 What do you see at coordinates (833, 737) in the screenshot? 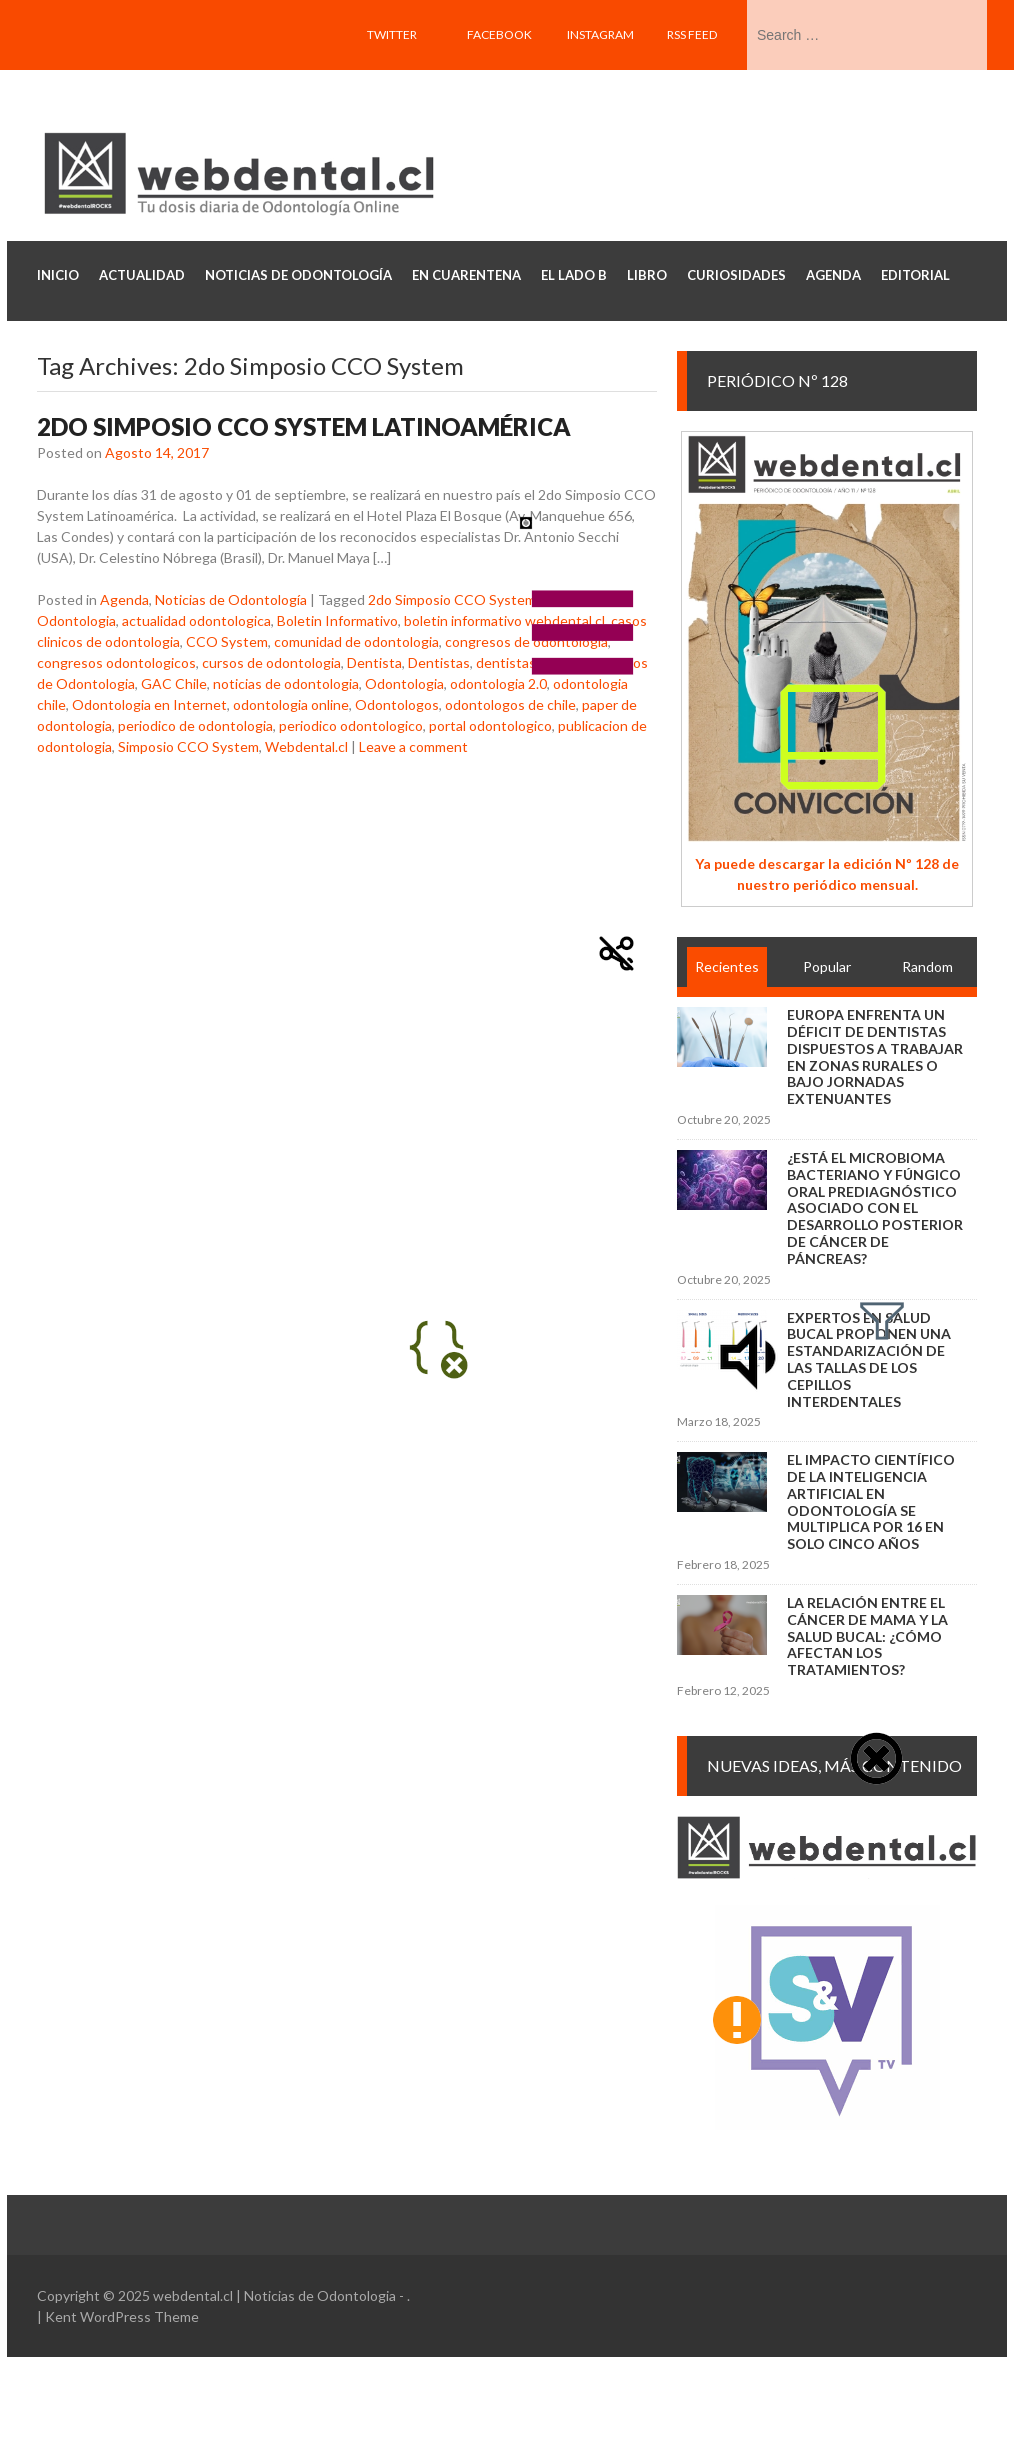
I see `hide the bottom panel` at bounding box center [833, 737].